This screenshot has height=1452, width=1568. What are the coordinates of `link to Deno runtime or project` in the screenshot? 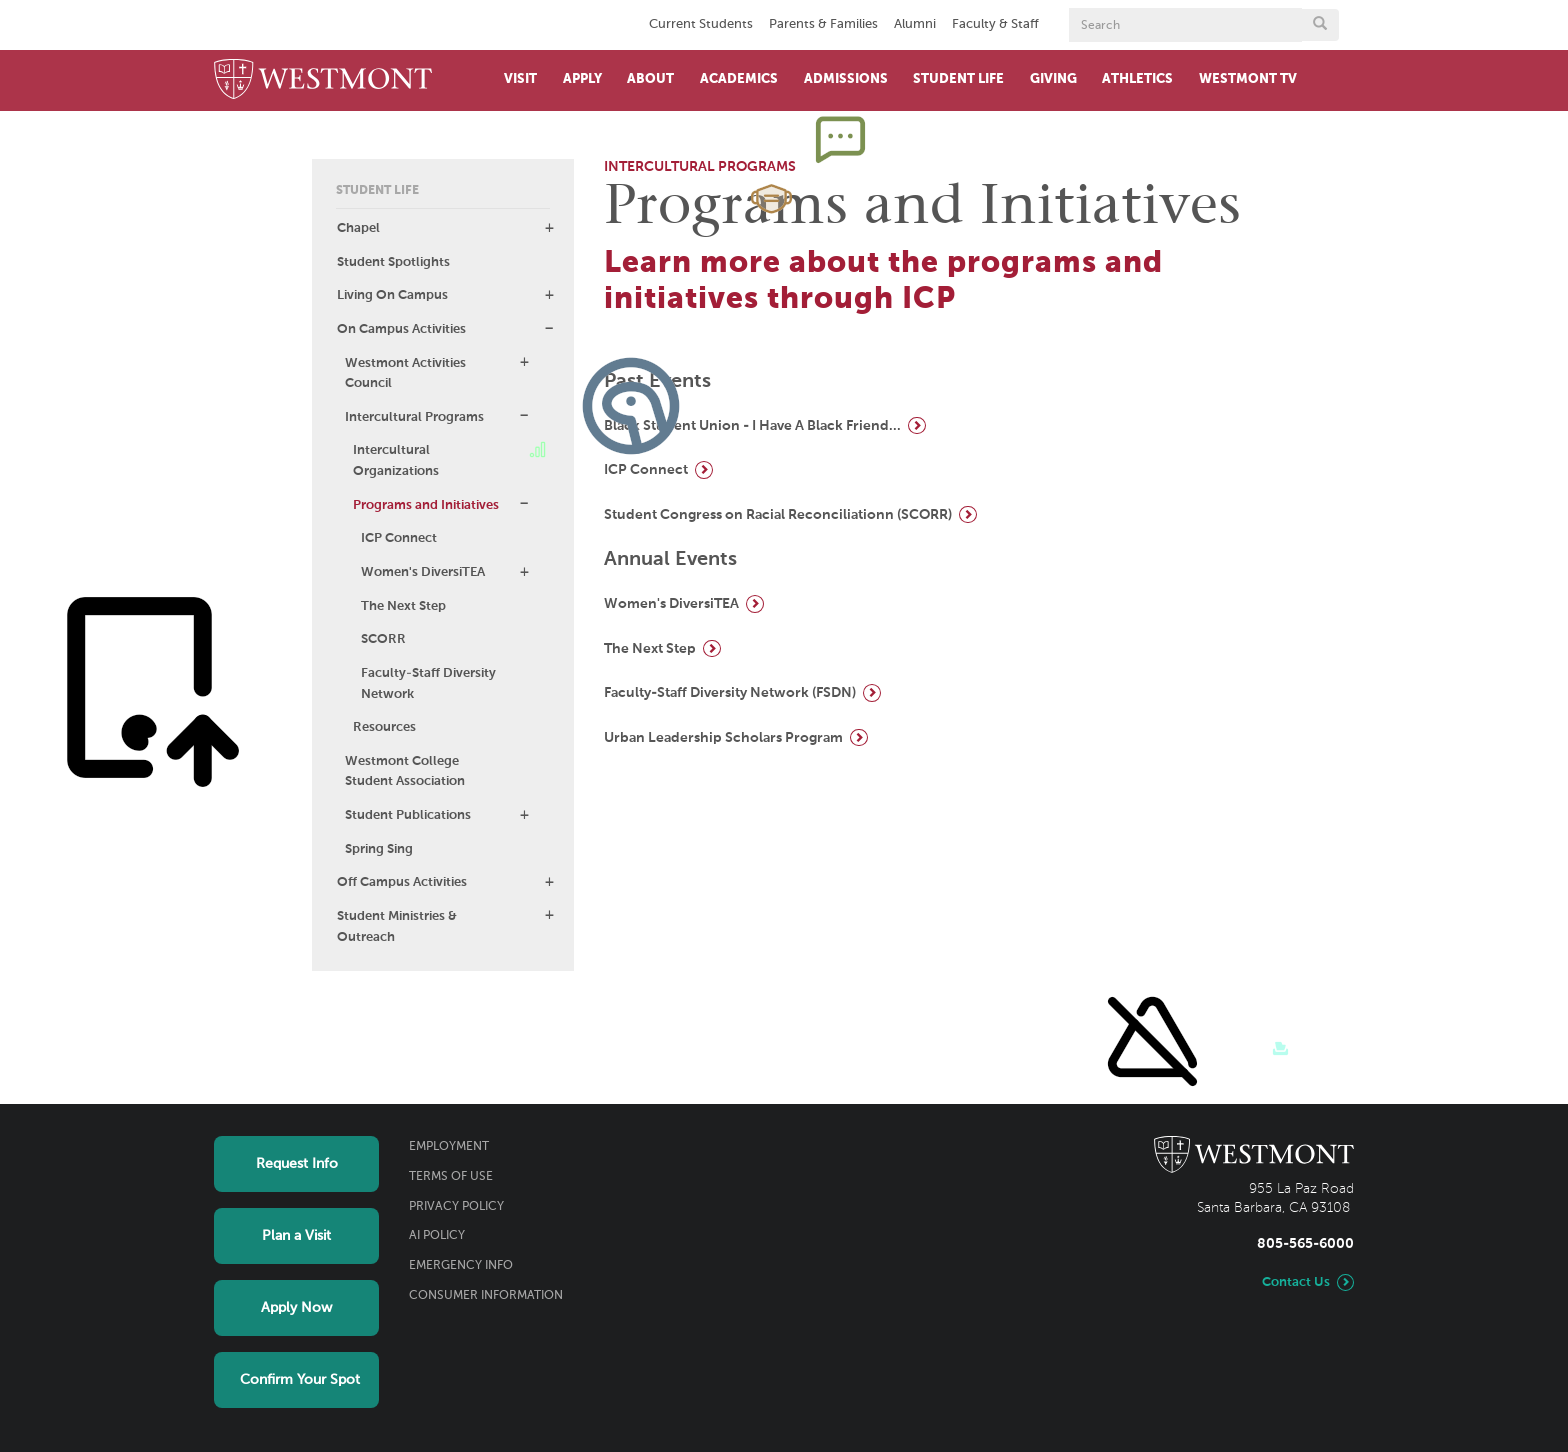 It's located at (631, 406).